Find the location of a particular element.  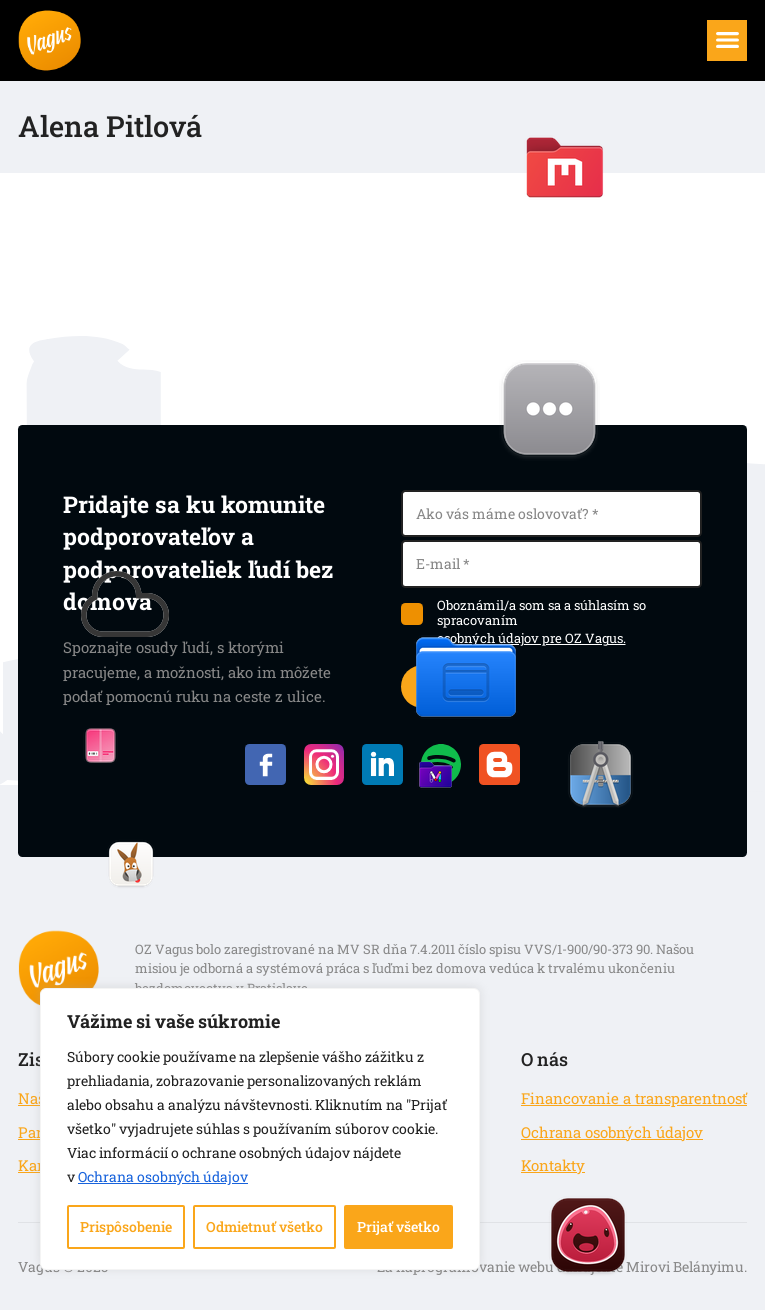

launch slime rancher game is located at coordinates (588, 1235).